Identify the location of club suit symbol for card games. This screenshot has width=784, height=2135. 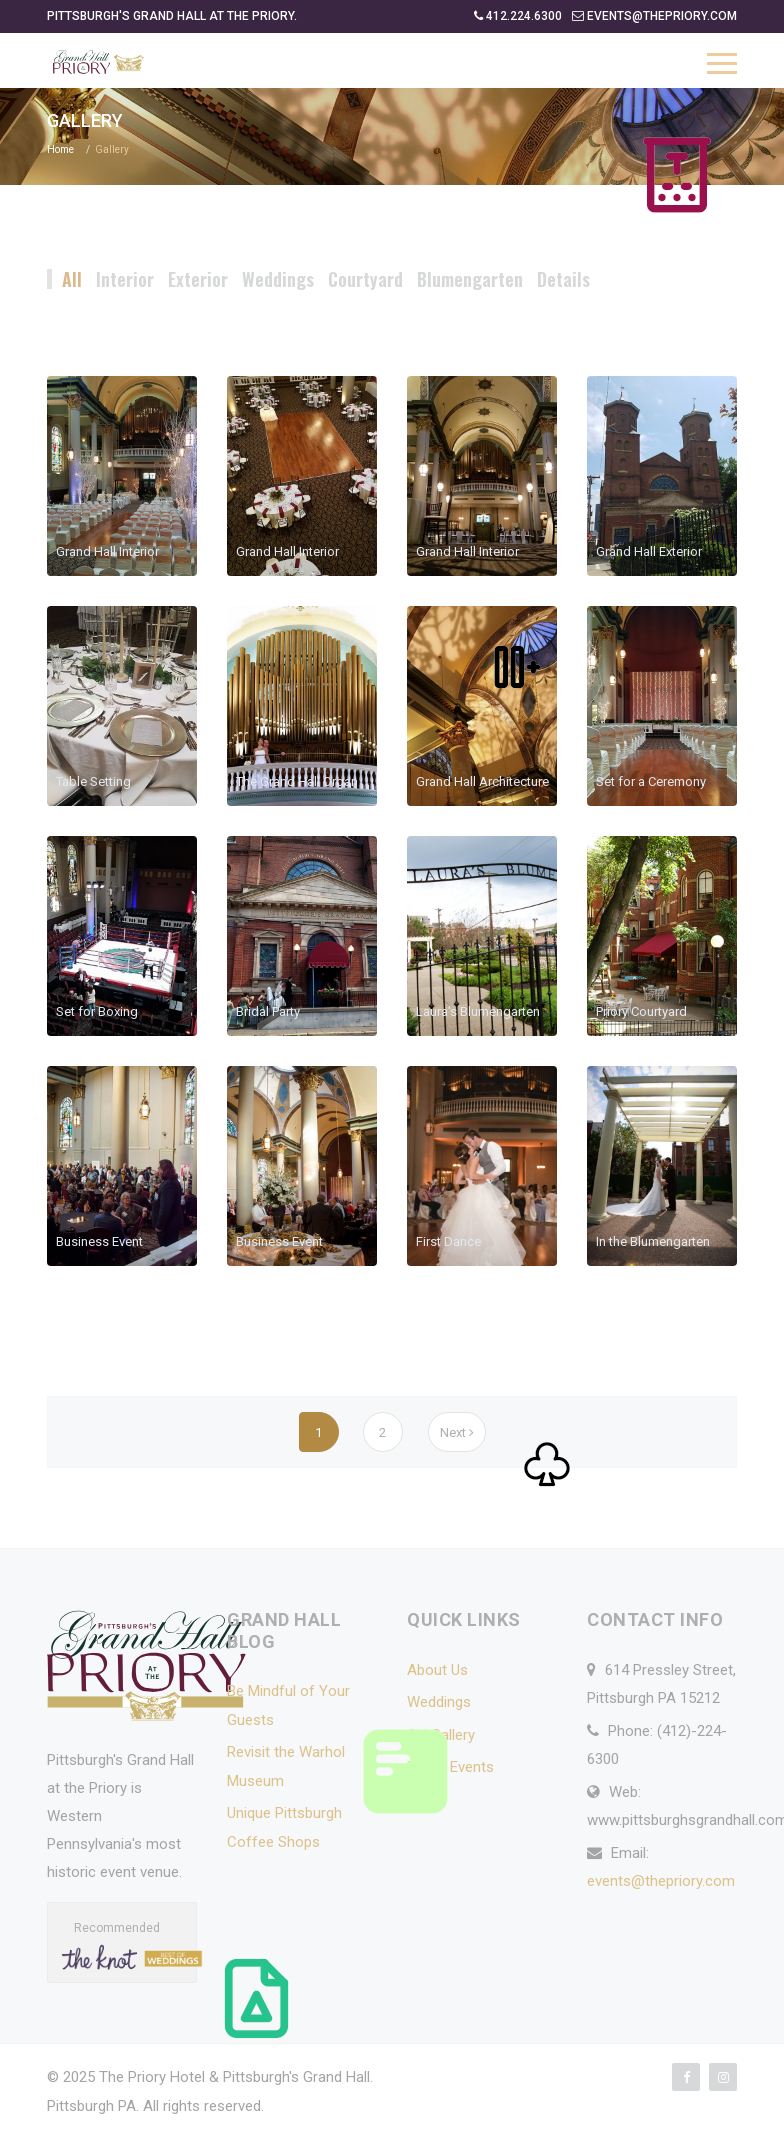
(547, 1465).